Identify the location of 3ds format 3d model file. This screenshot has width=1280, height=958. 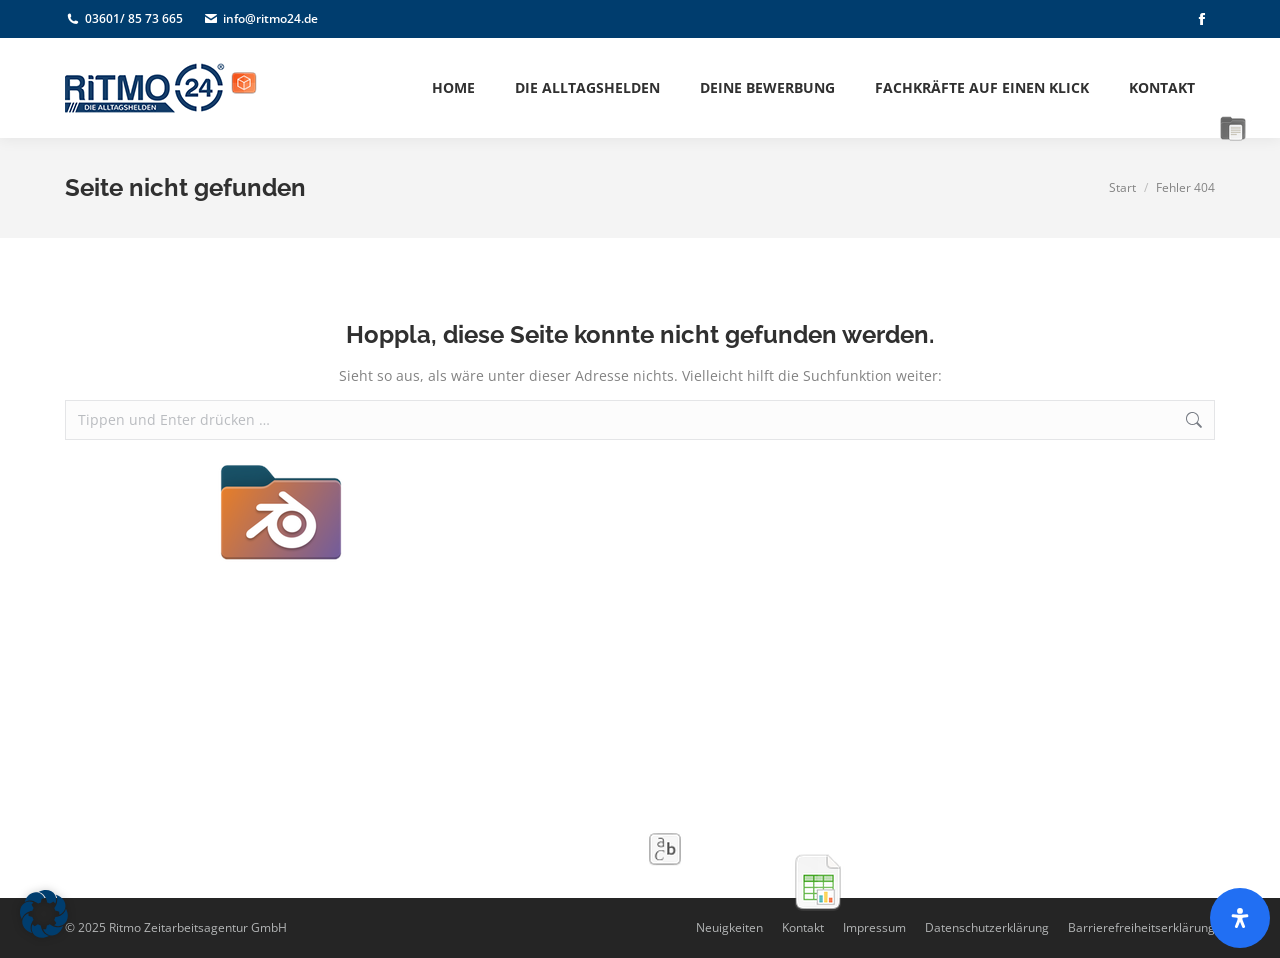
(244, 82).